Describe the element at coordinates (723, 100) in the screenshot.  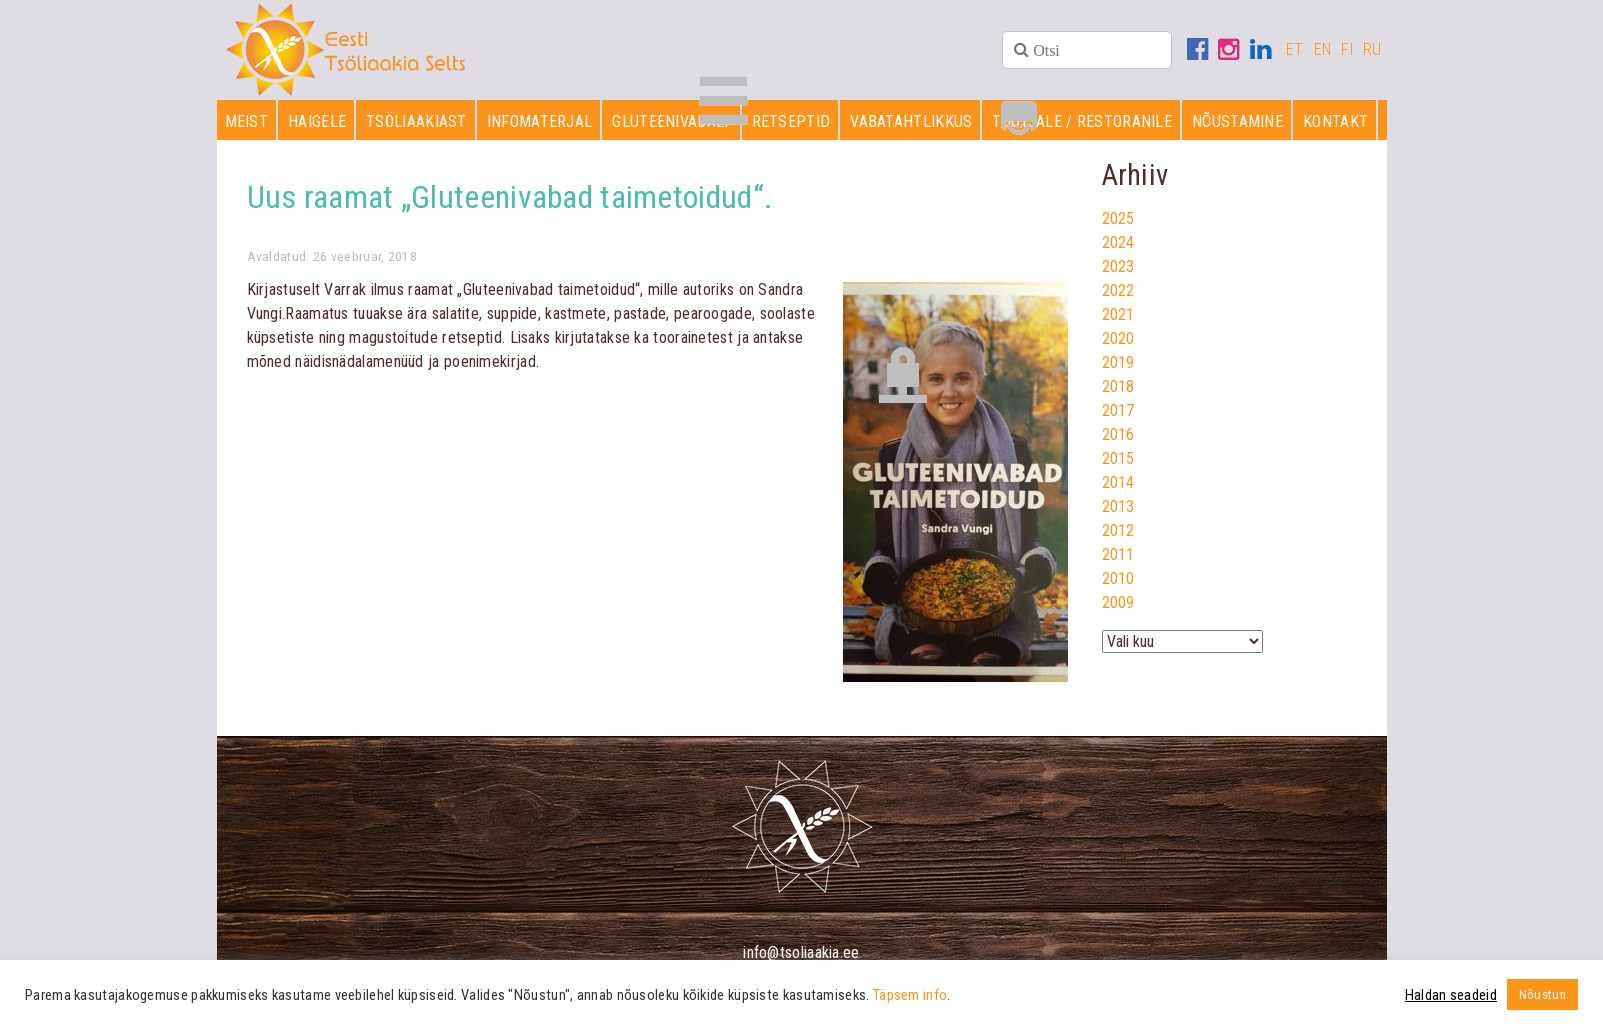
I see `justify text to fill both margins` at that location.